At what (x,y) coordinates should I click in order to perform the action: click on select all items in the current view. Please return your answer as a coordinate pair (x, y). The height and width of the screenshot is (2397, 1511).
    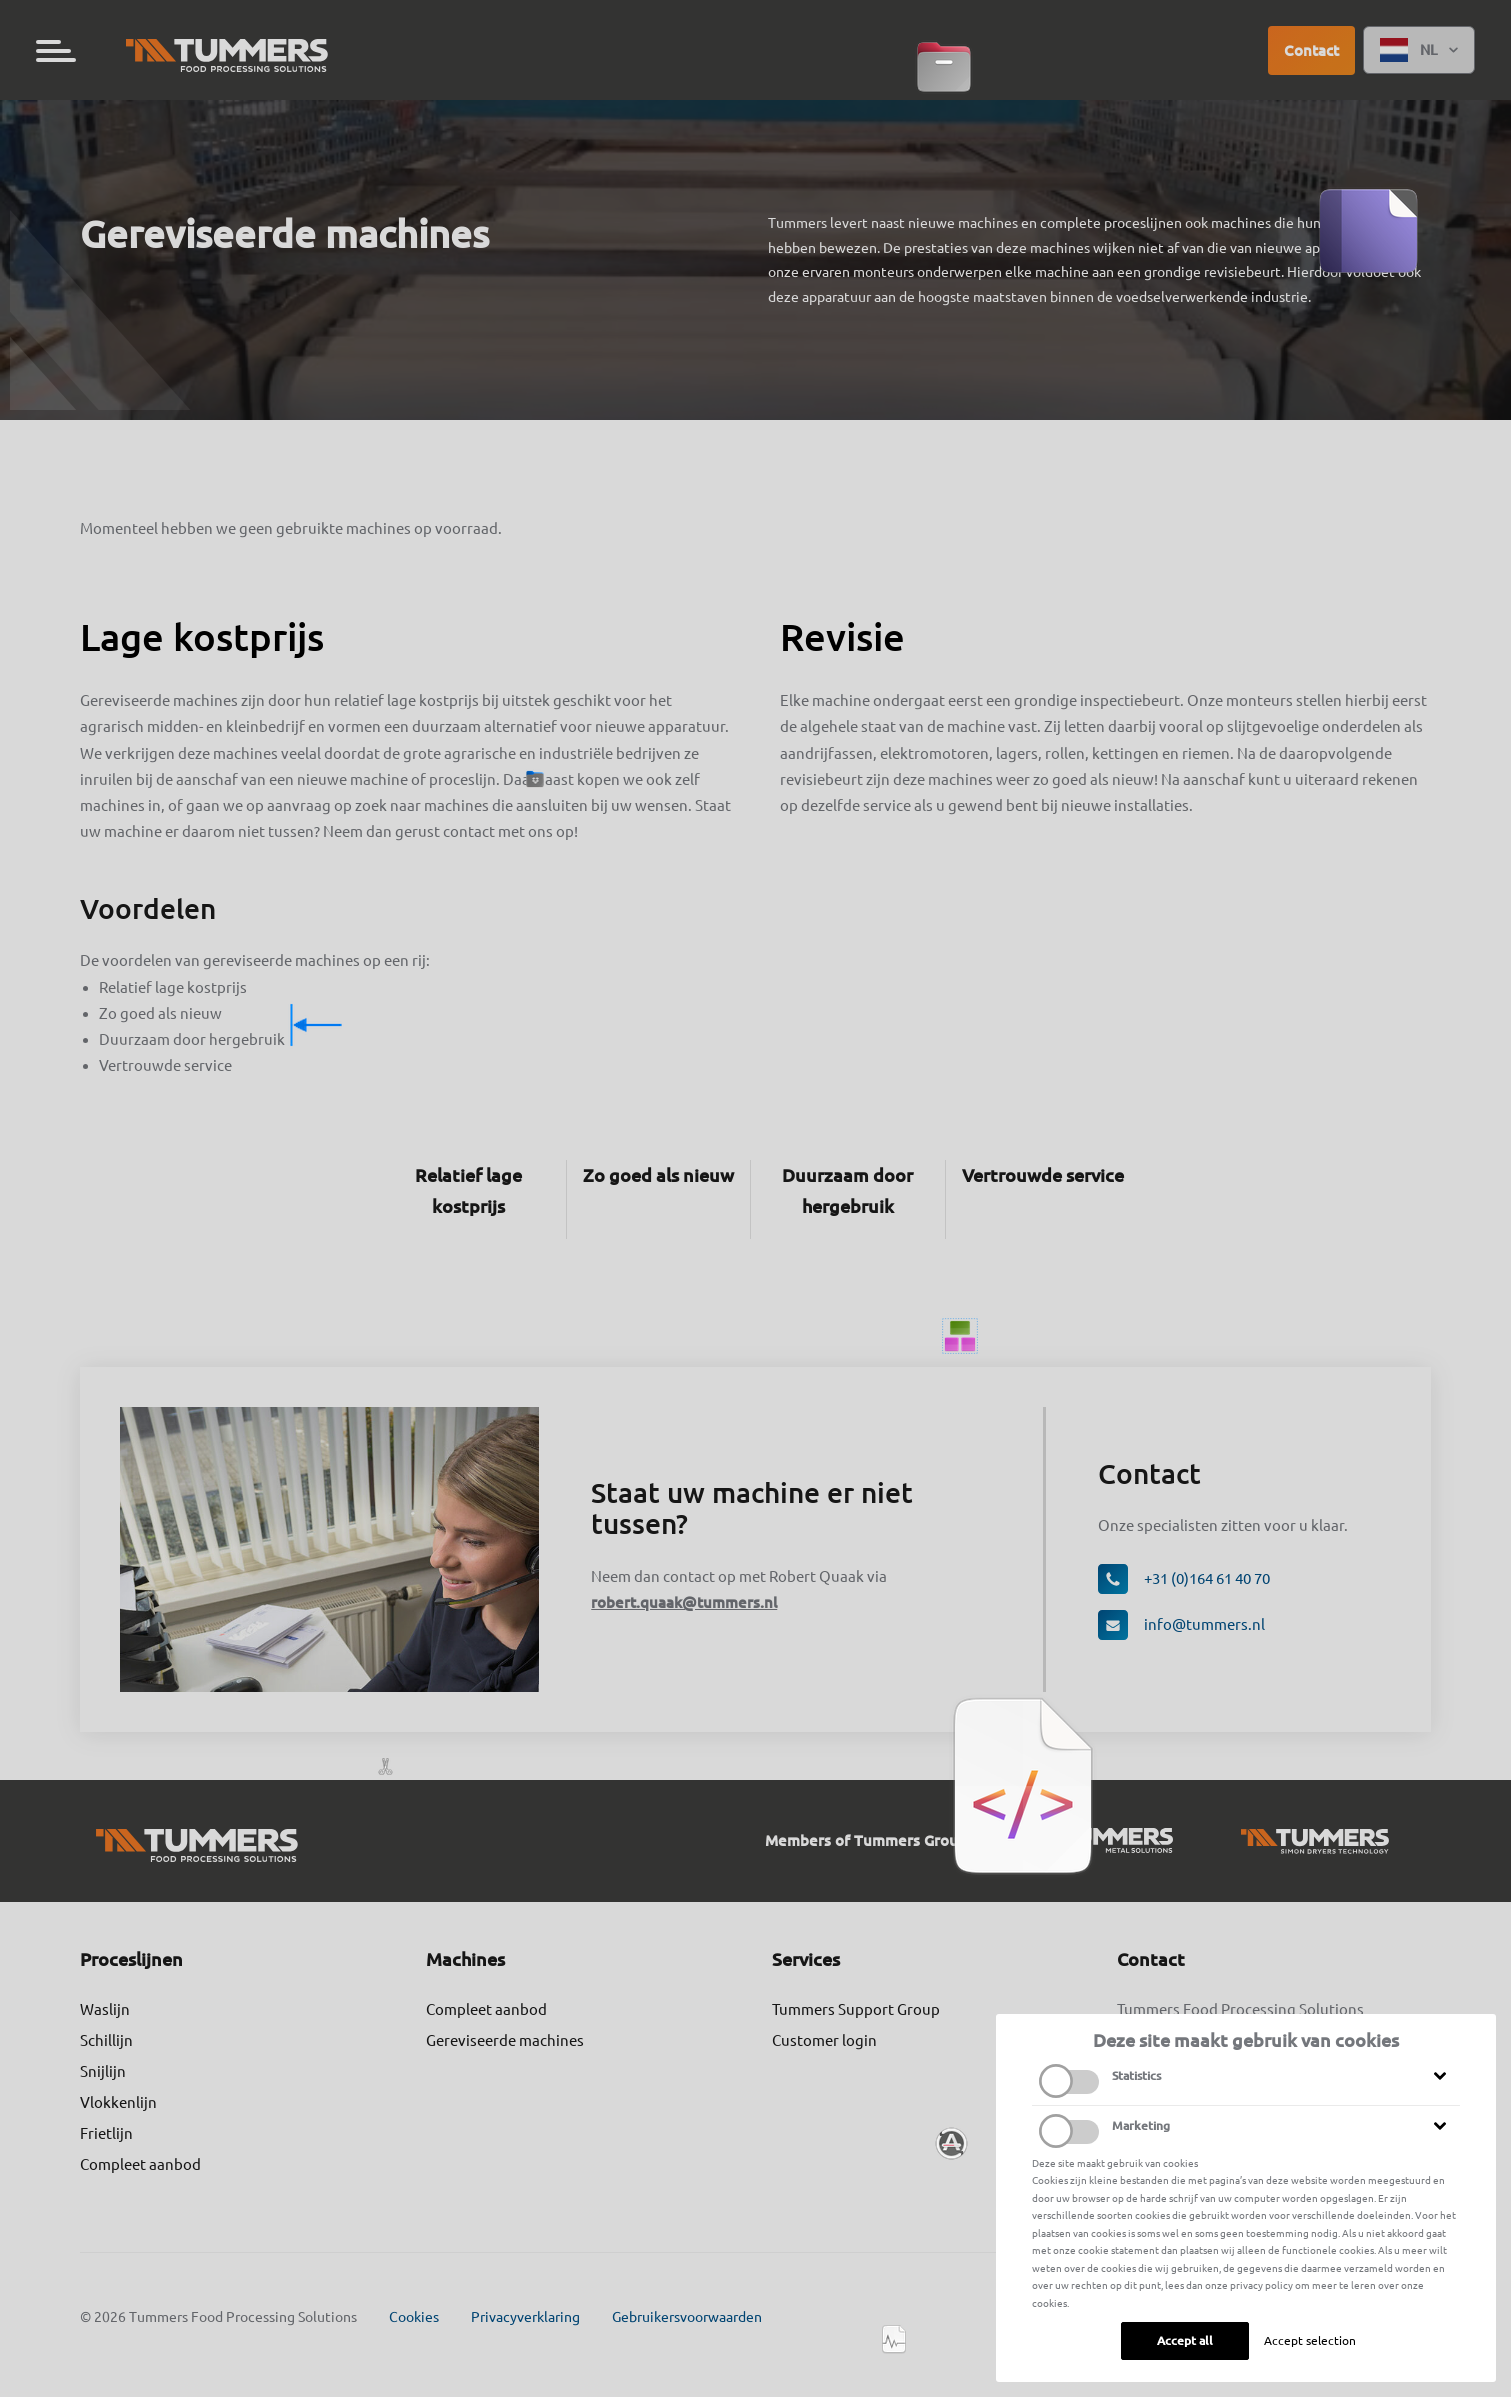
    Looking at the image, I should click on (960, 1336).